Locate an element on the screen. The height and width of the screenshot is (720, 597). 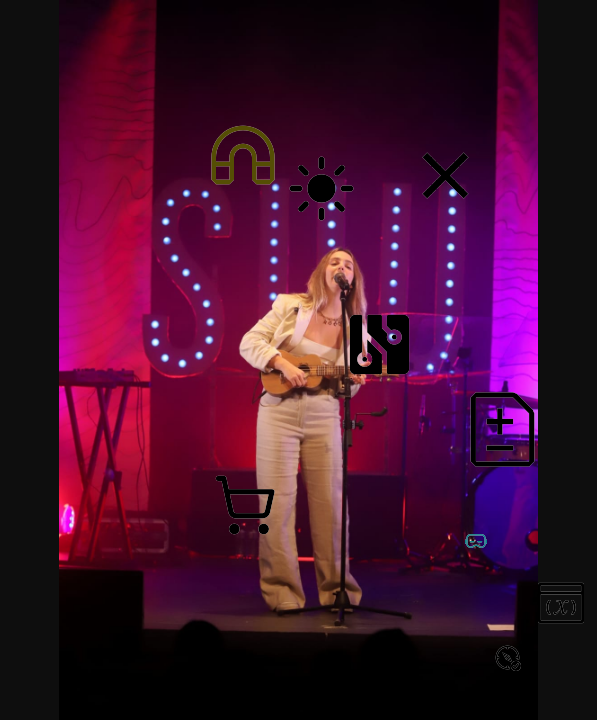
access hardware or circuit settings is located at coordinates (379, 344).